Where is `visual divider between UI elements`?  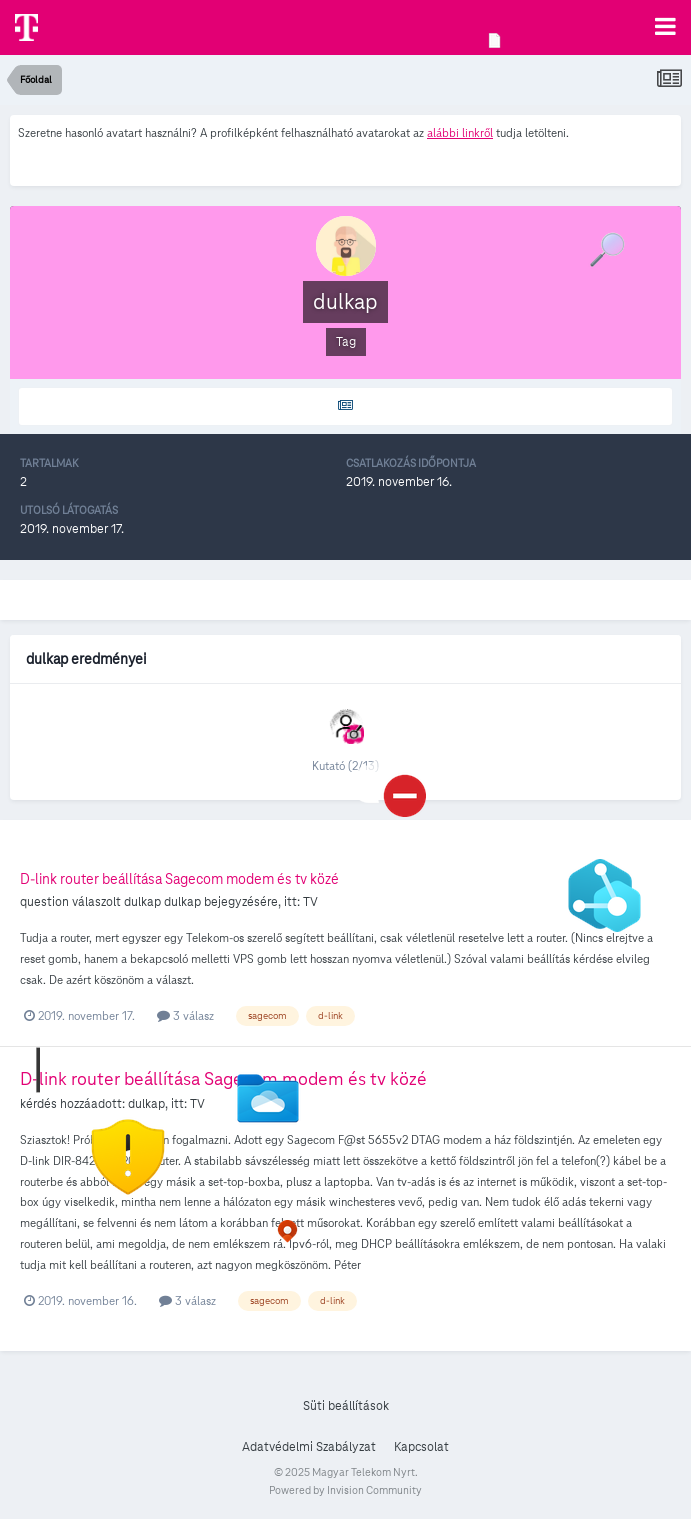 visual divider between UI elements is located at coordinates (40, 1070).